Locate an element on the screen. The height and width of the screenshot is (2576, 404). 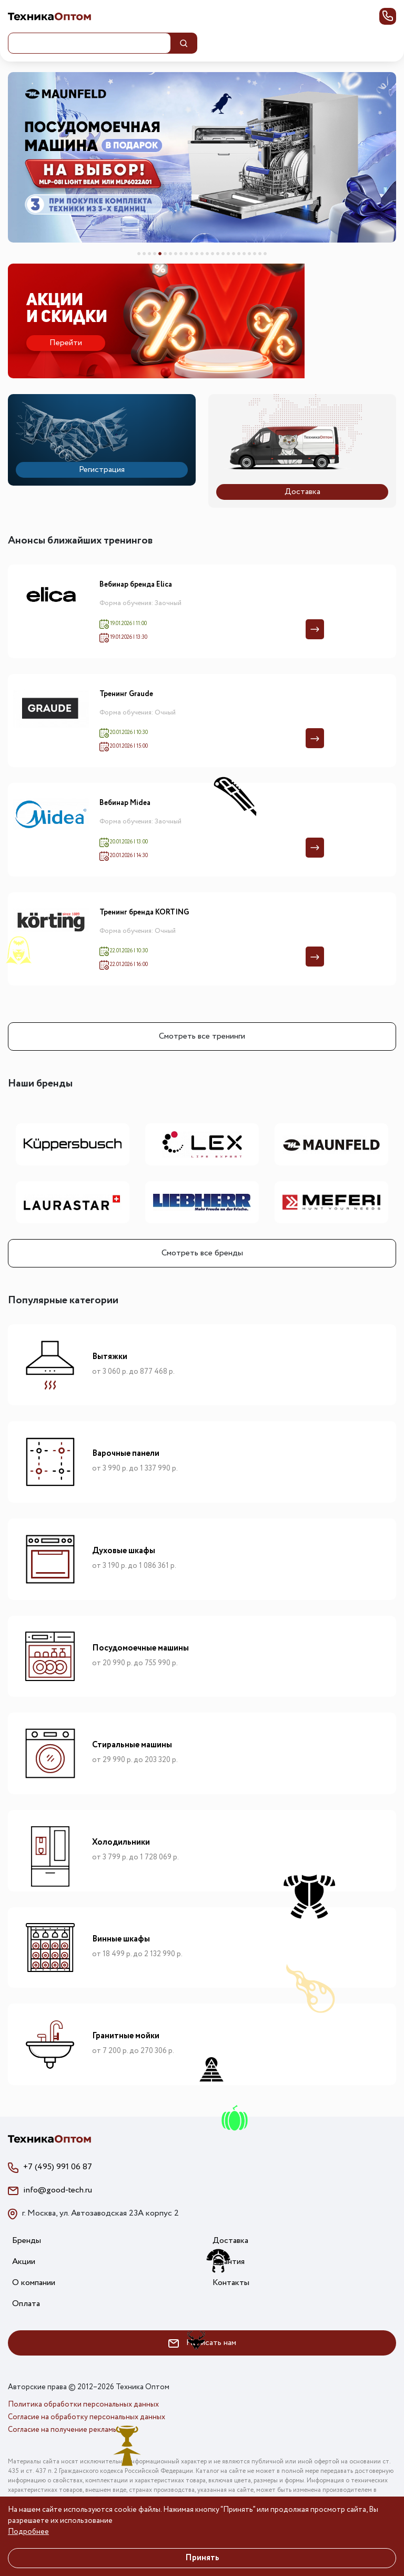
access cutting or trimming tools is located at coordinates (235, 797).